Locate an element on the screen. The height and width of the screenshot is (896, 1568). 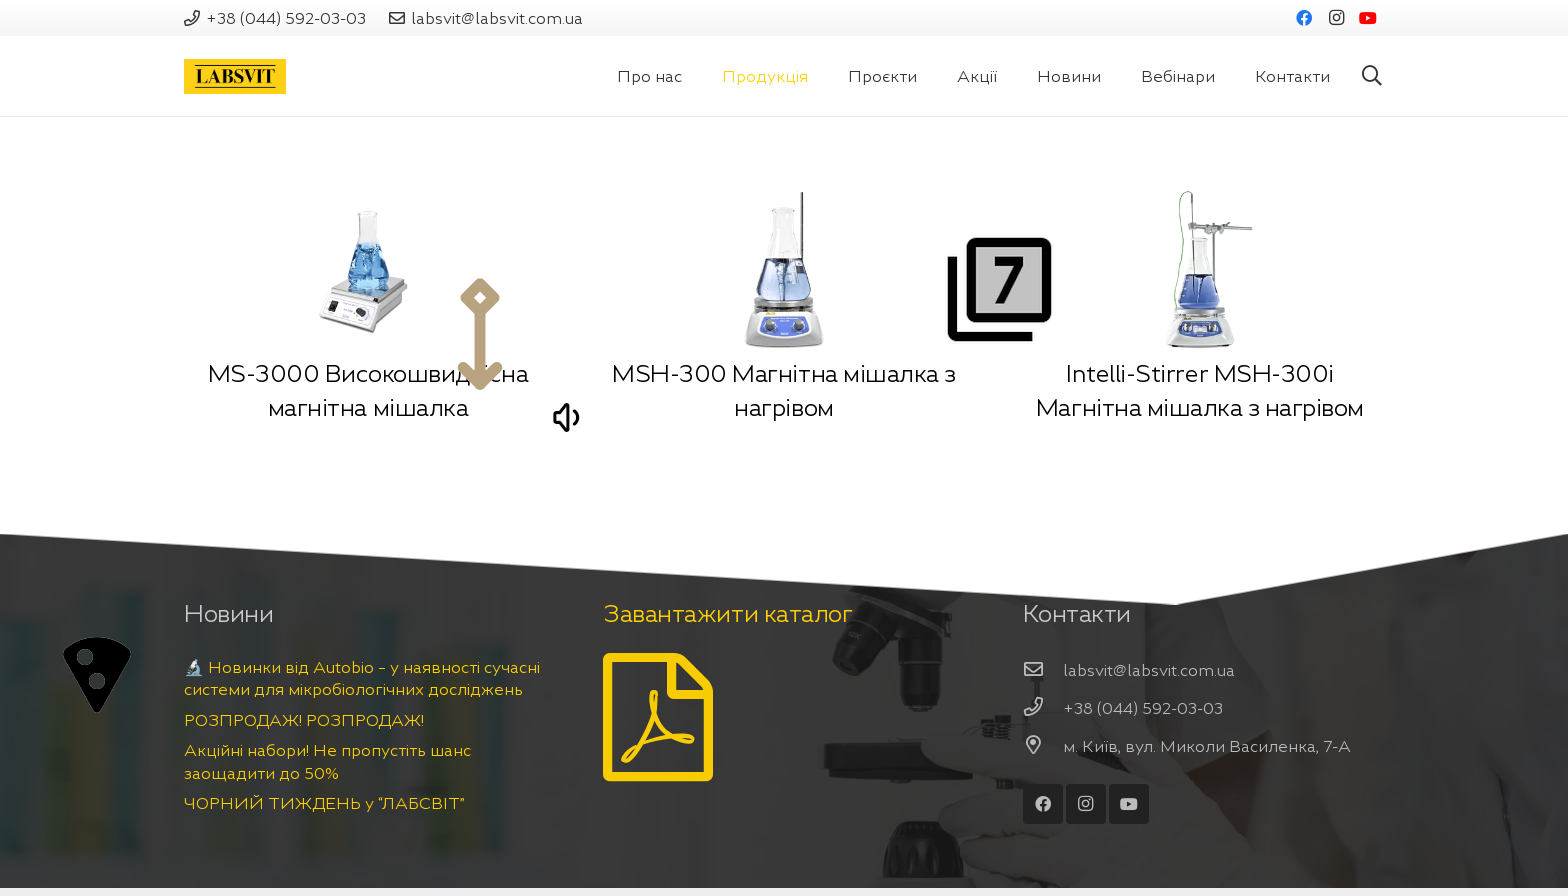
move item down in a list or sequence is located at coordinates (480, 334).